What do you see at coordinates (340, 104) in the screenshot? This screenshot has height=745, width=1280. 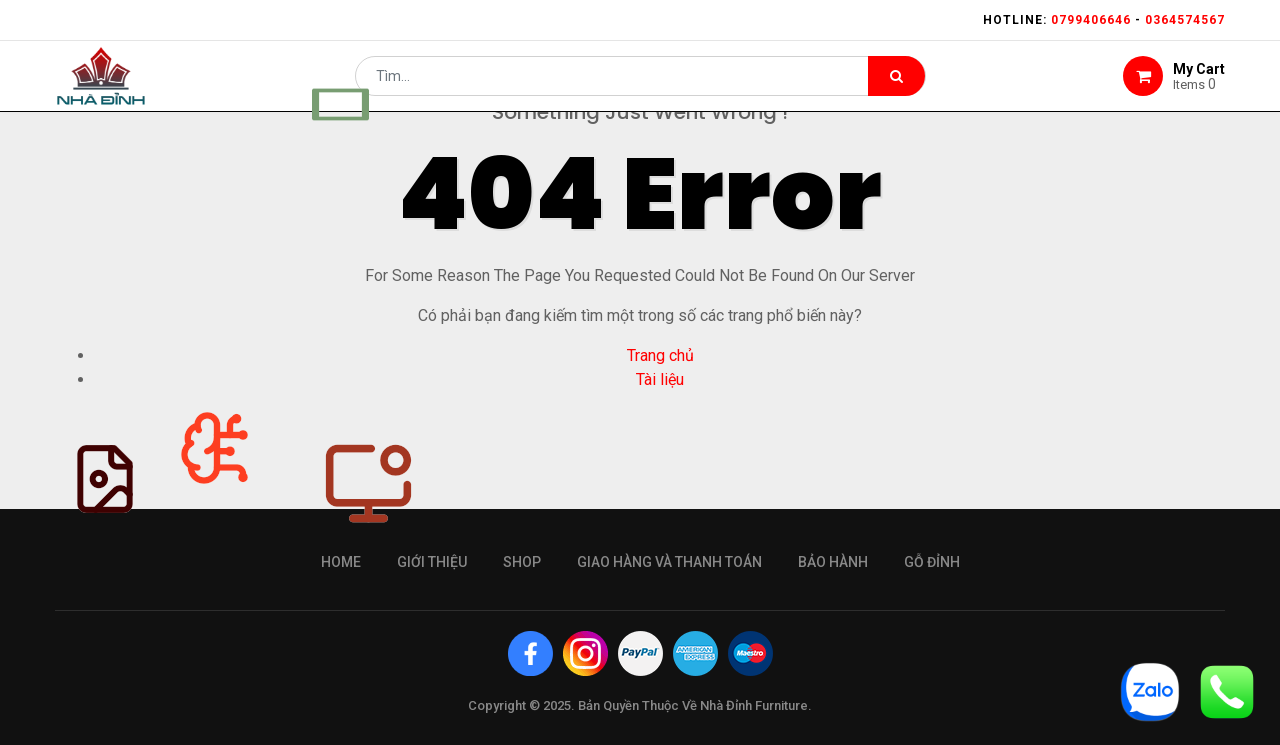 I see `rotate device to landscape mode` at bounding box center [340, 104].